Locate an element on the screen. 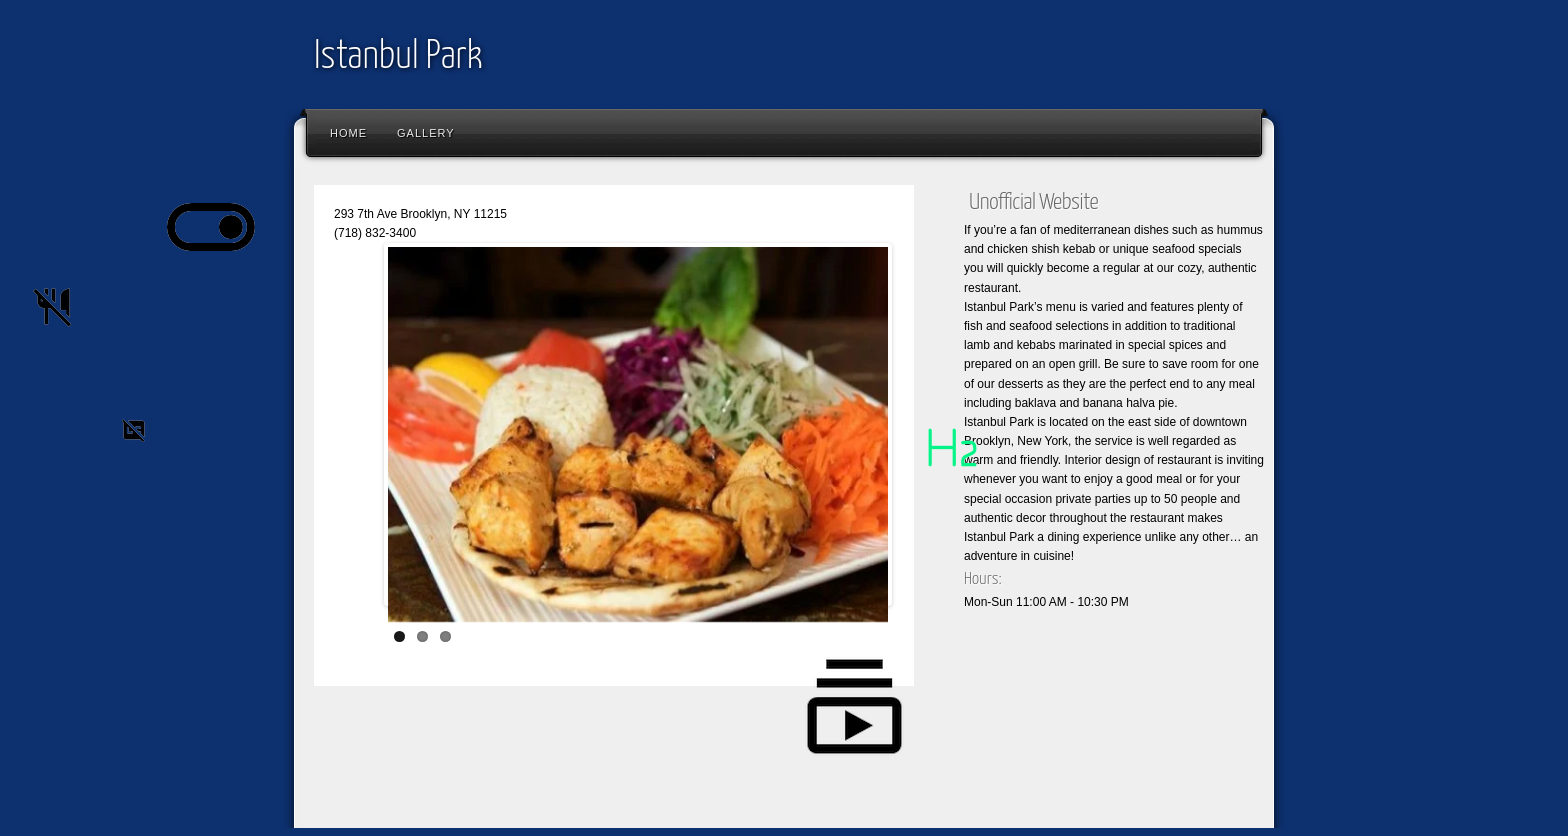  format text as heading level 2 is located at coordinates (952, 447).